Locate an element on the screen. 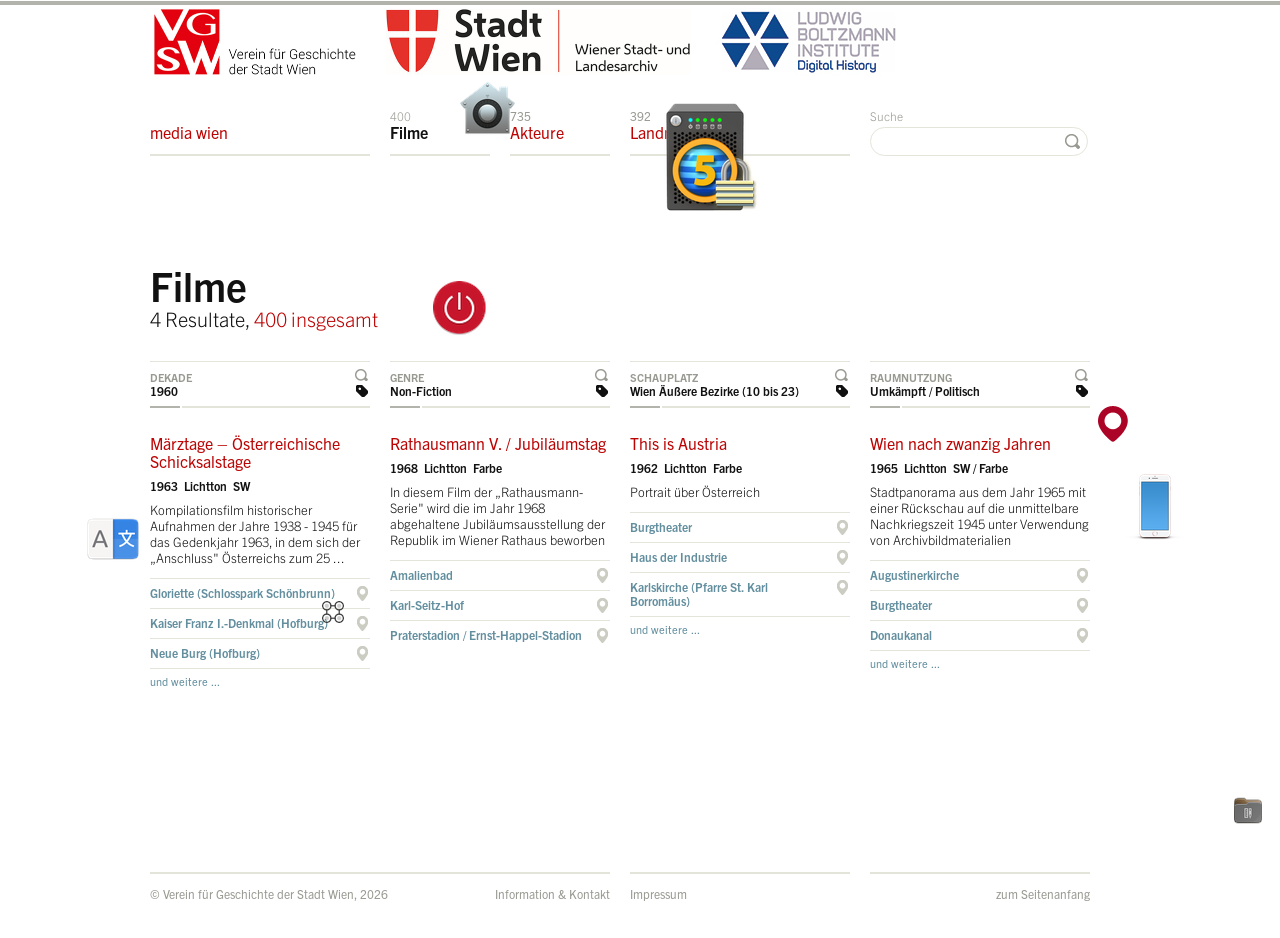 The width and height of the screenshot is (1280, 938). shut down or power off the system is located at coordinates (460, 308).